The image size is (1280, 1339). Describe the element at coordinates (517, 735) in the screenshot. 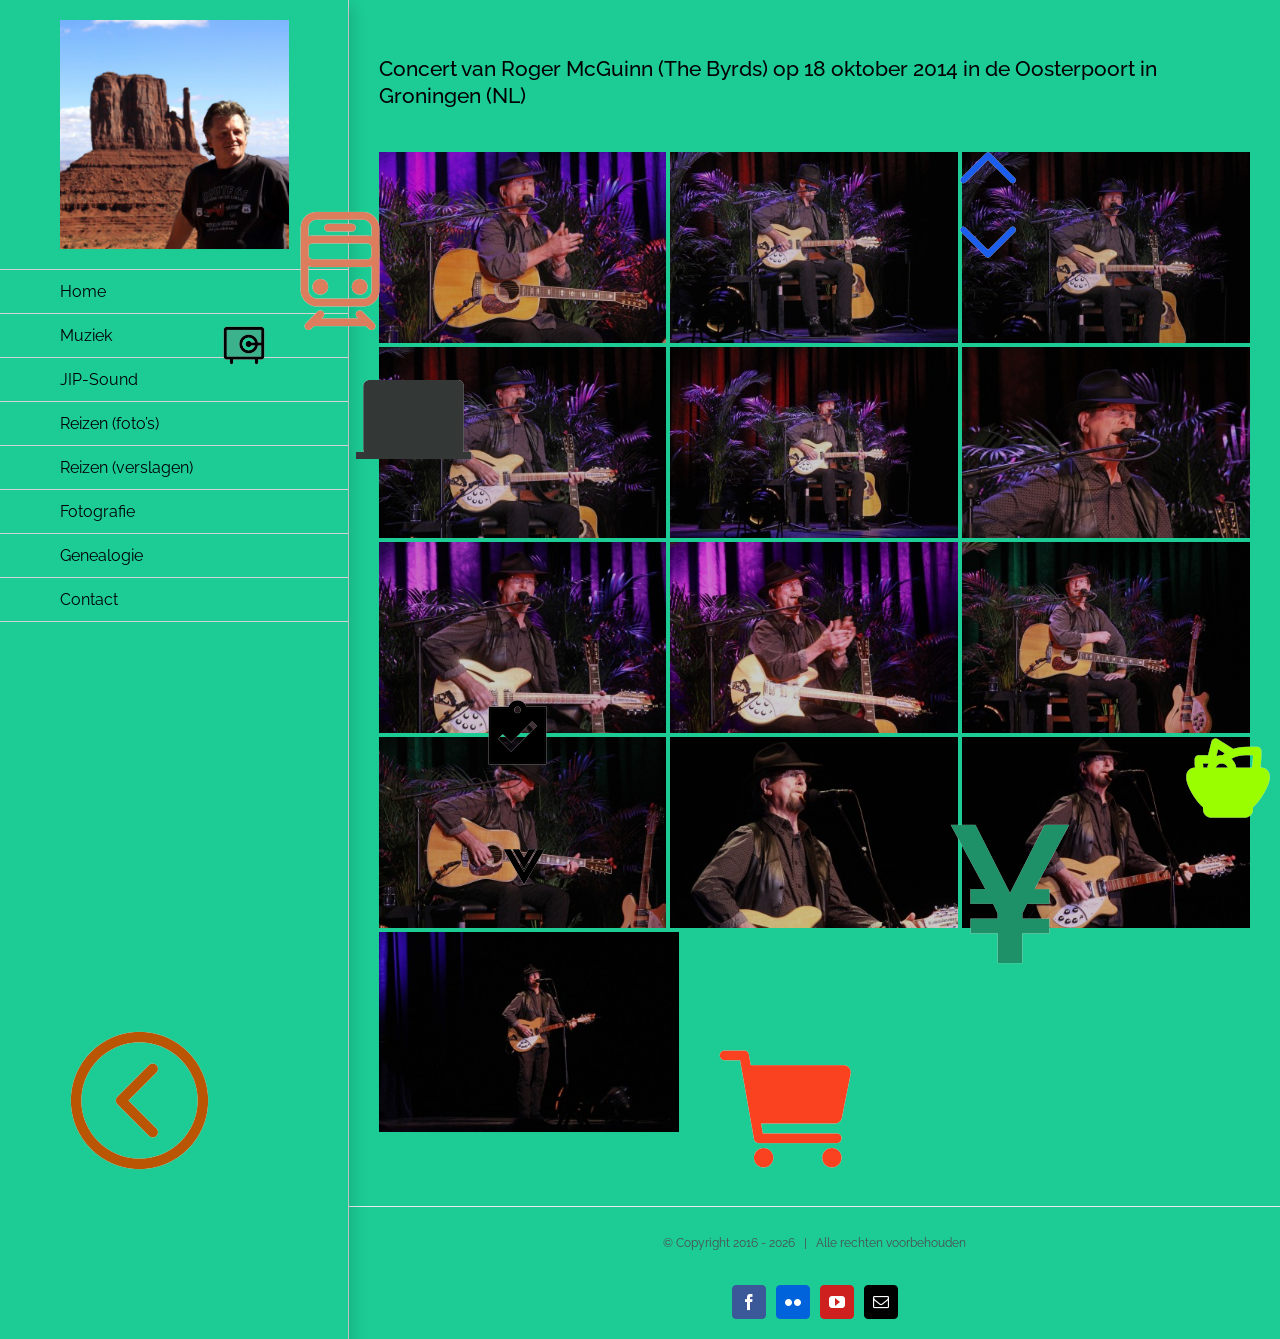

I see `mark task or assignment as complete` at that location.